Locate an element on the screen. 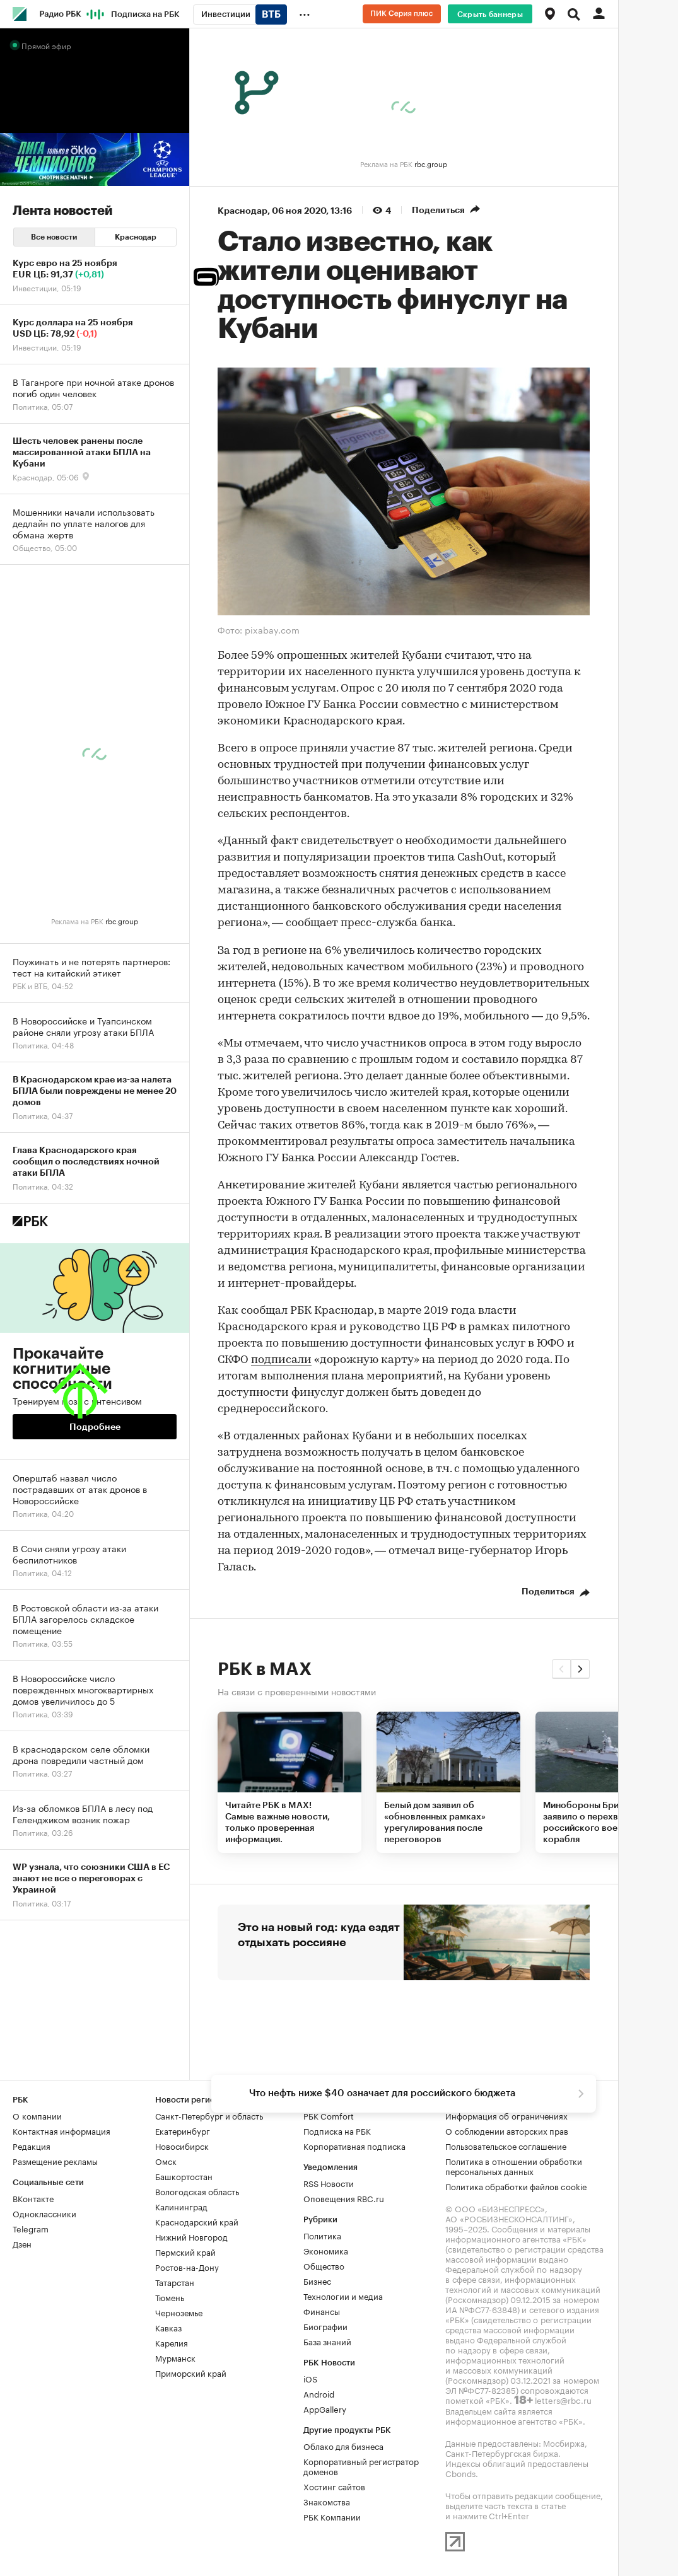 This screenshot has width=678, height=2576. view repository branches is located at coordinates (257, 93).